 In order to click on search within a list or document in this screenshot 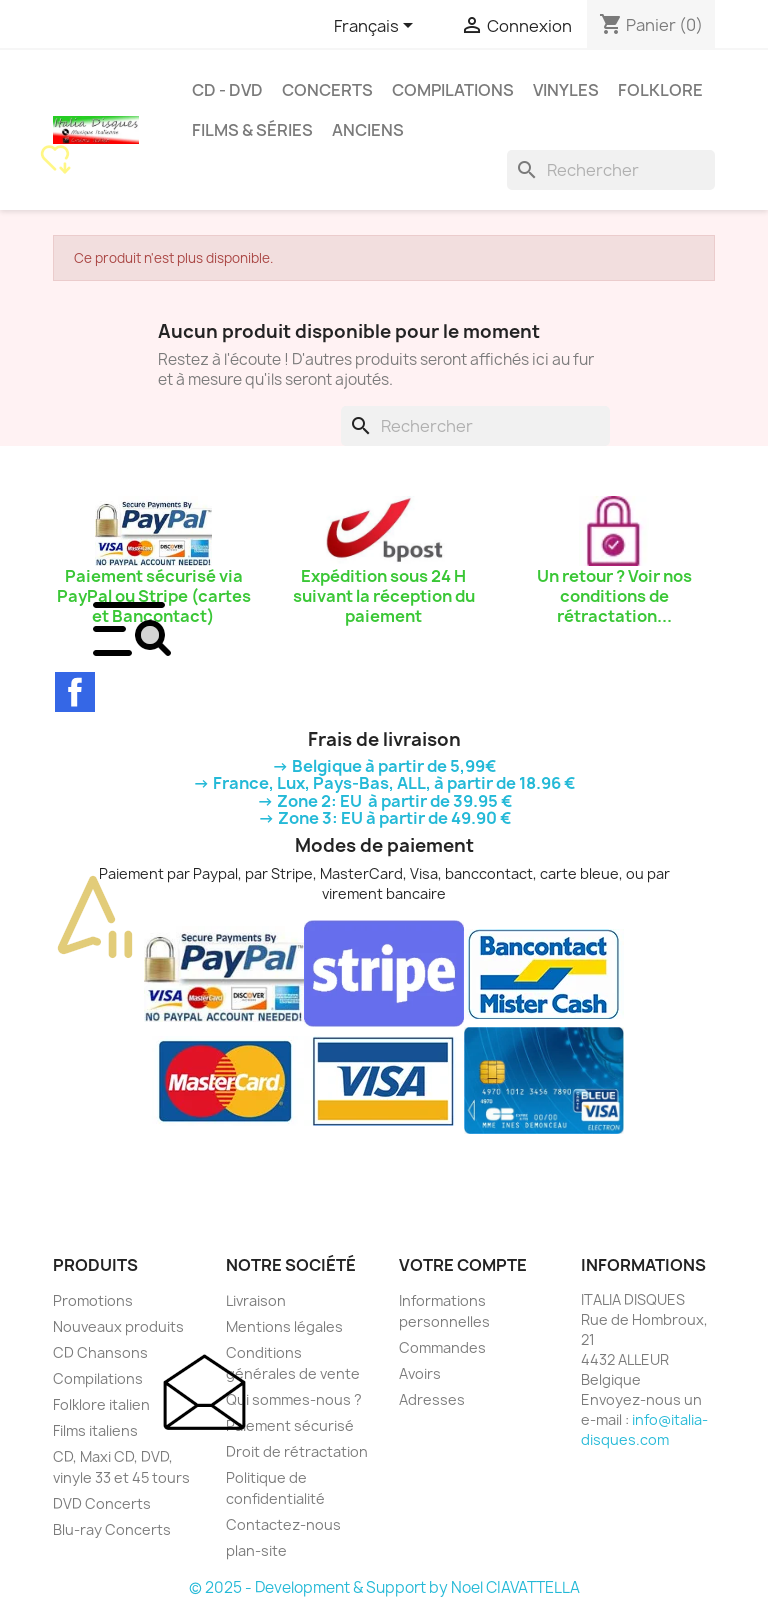, I will do `click(129, 629)`.